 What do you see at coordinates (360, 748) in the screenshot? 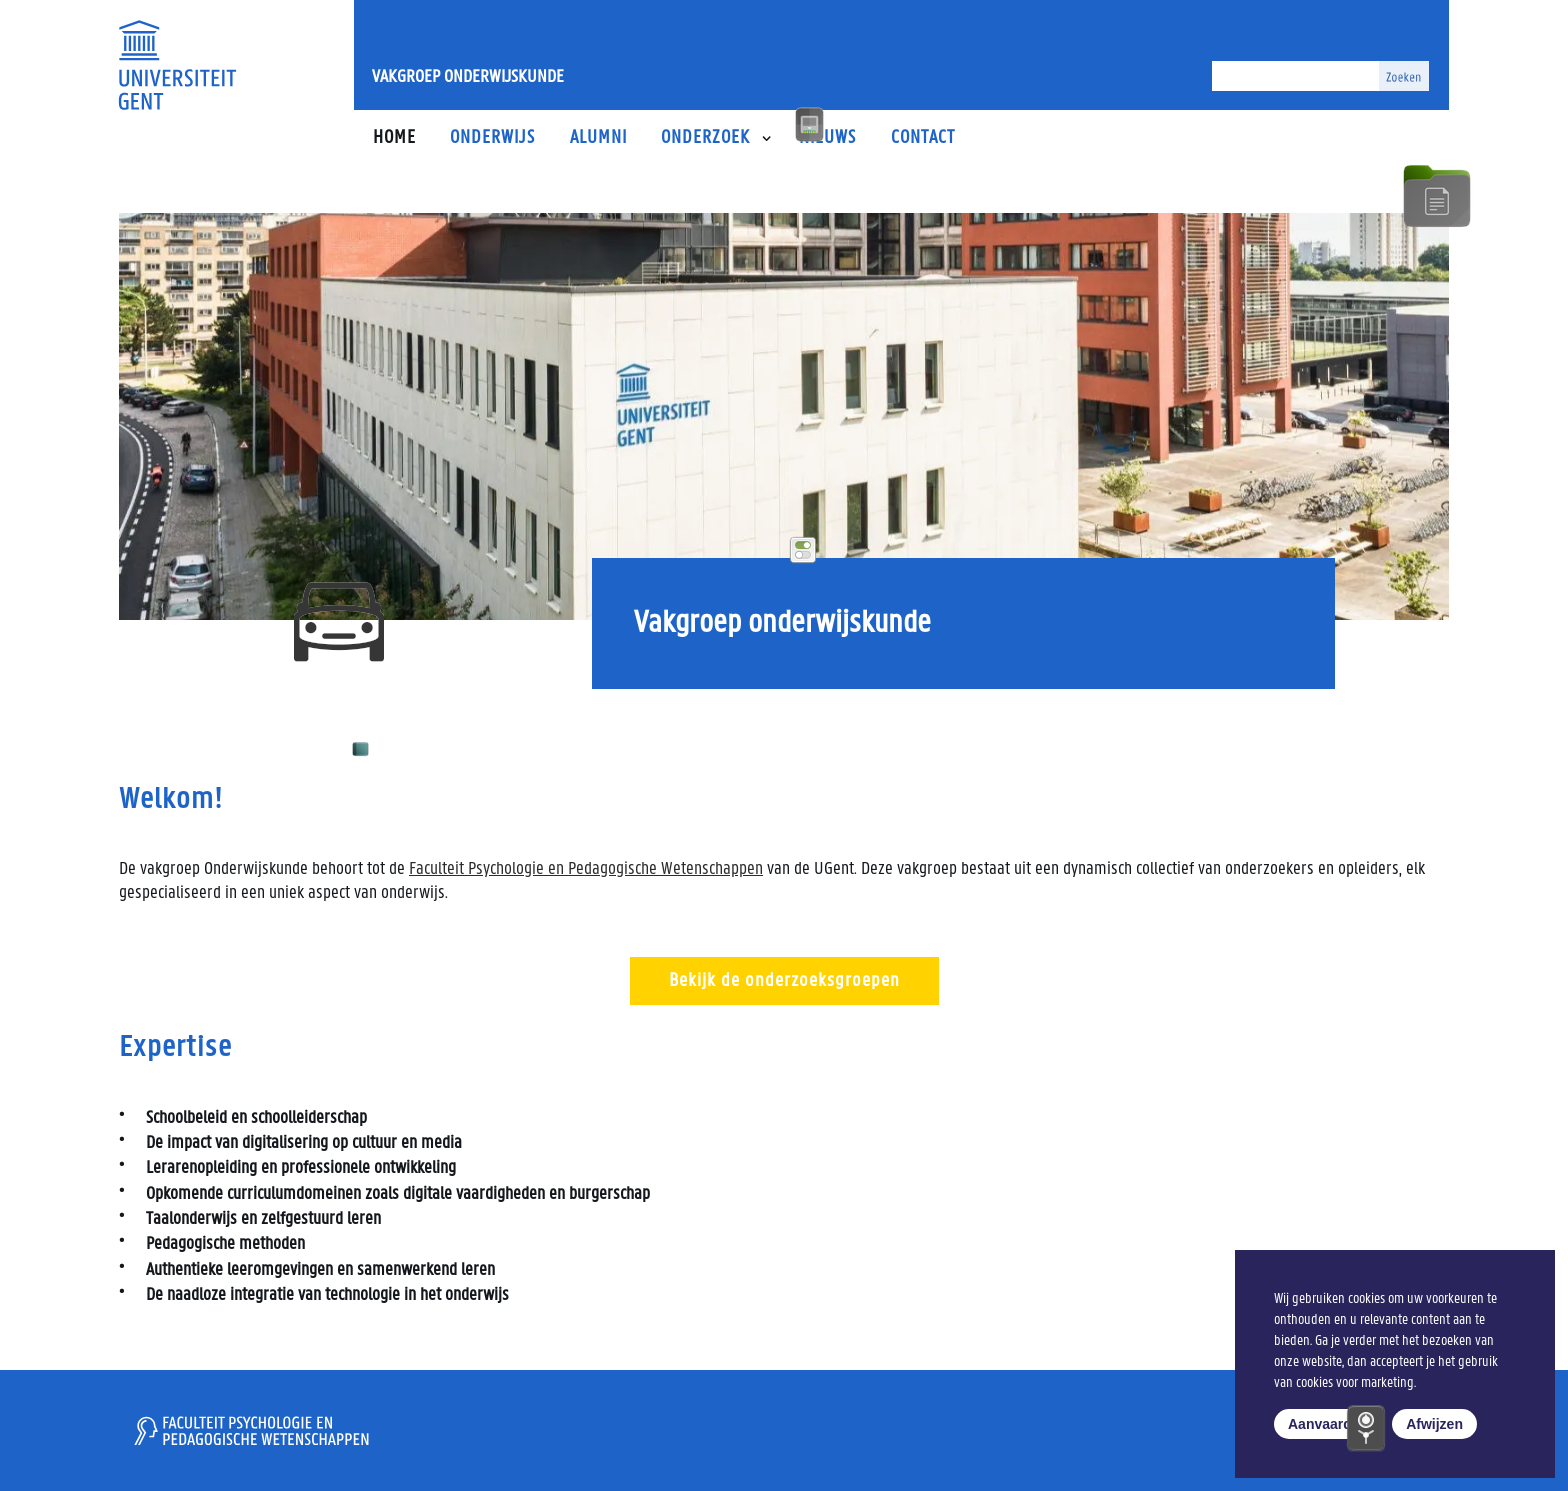
I see `access the desktop folder` at bounding box center [360, 748].